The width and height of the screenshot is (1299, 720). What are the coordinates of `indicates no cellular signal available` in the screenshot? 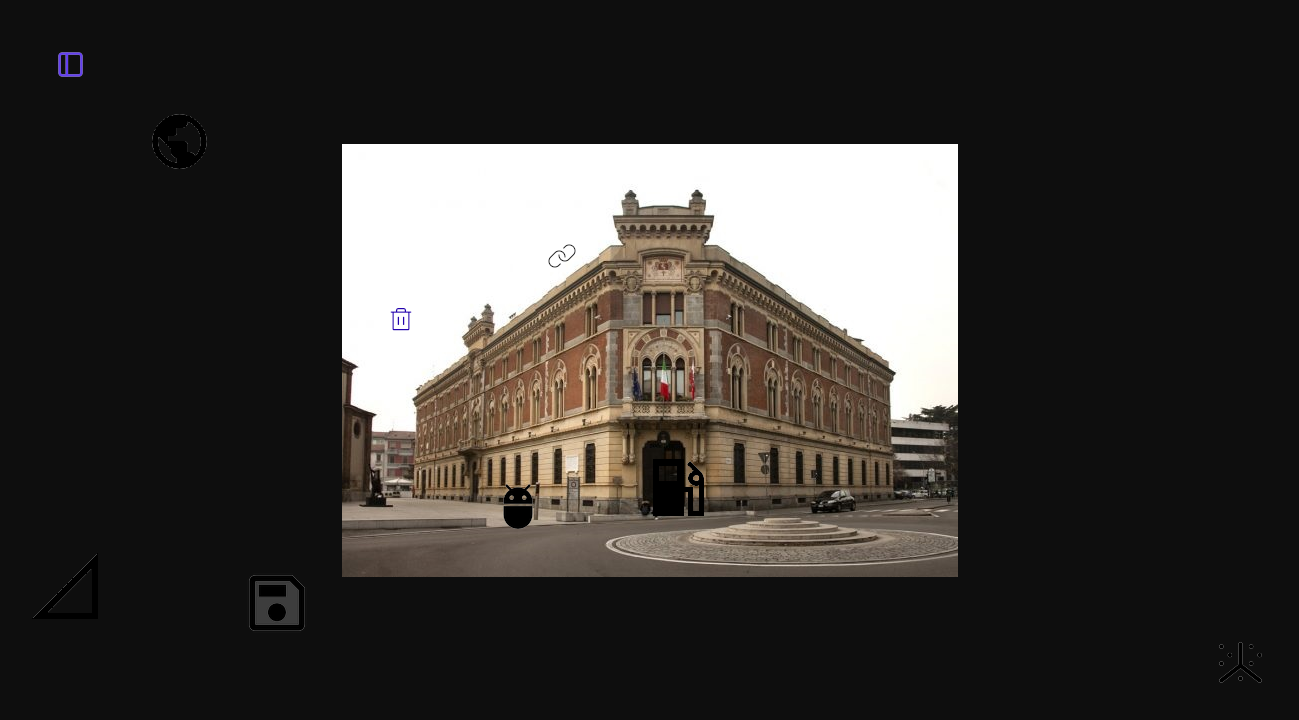 It's located at (65, 586).